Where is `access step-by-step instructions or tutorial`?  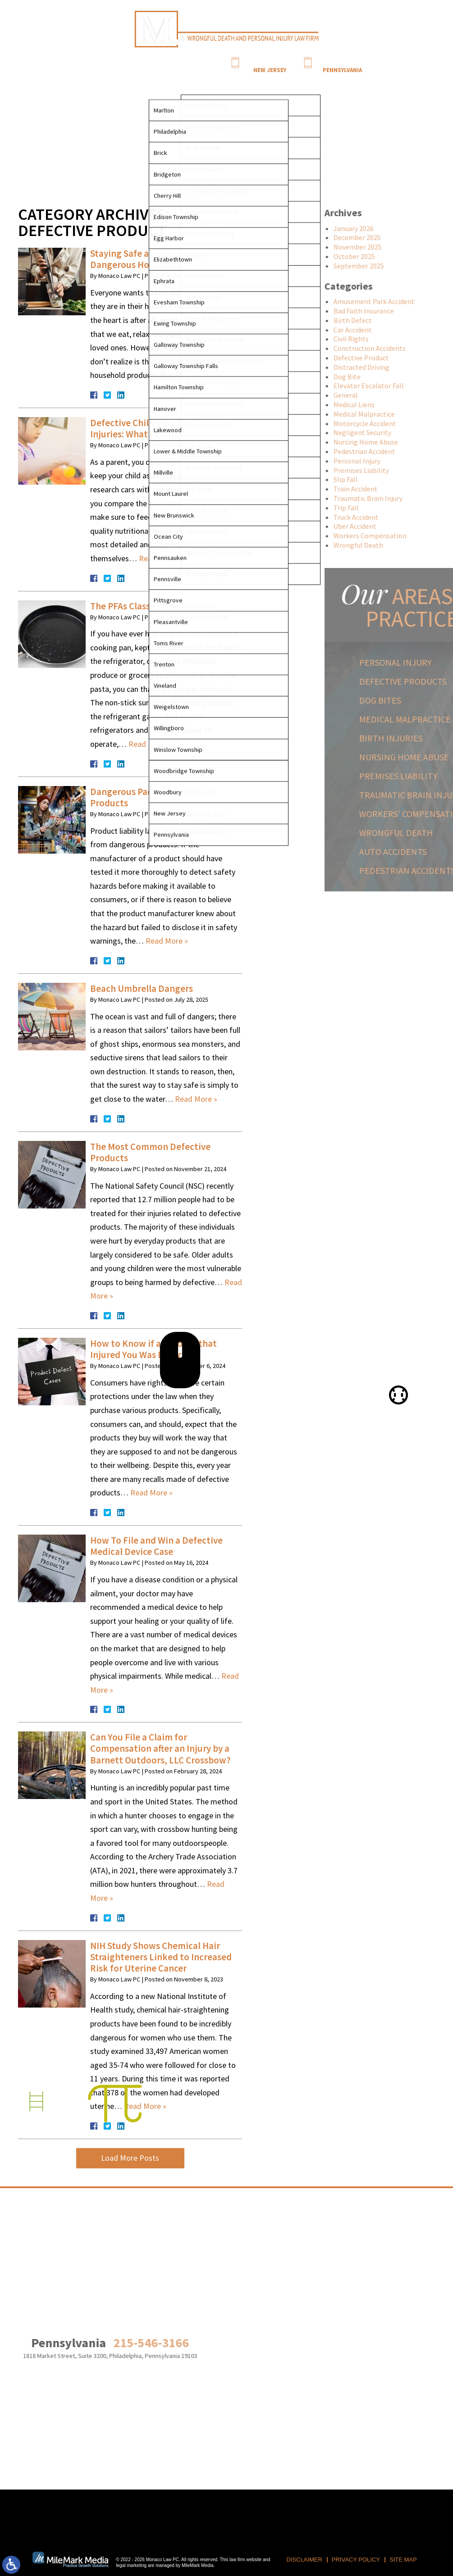
access step-by-step instructions or tutorial is located at coordinates (36, 2101).